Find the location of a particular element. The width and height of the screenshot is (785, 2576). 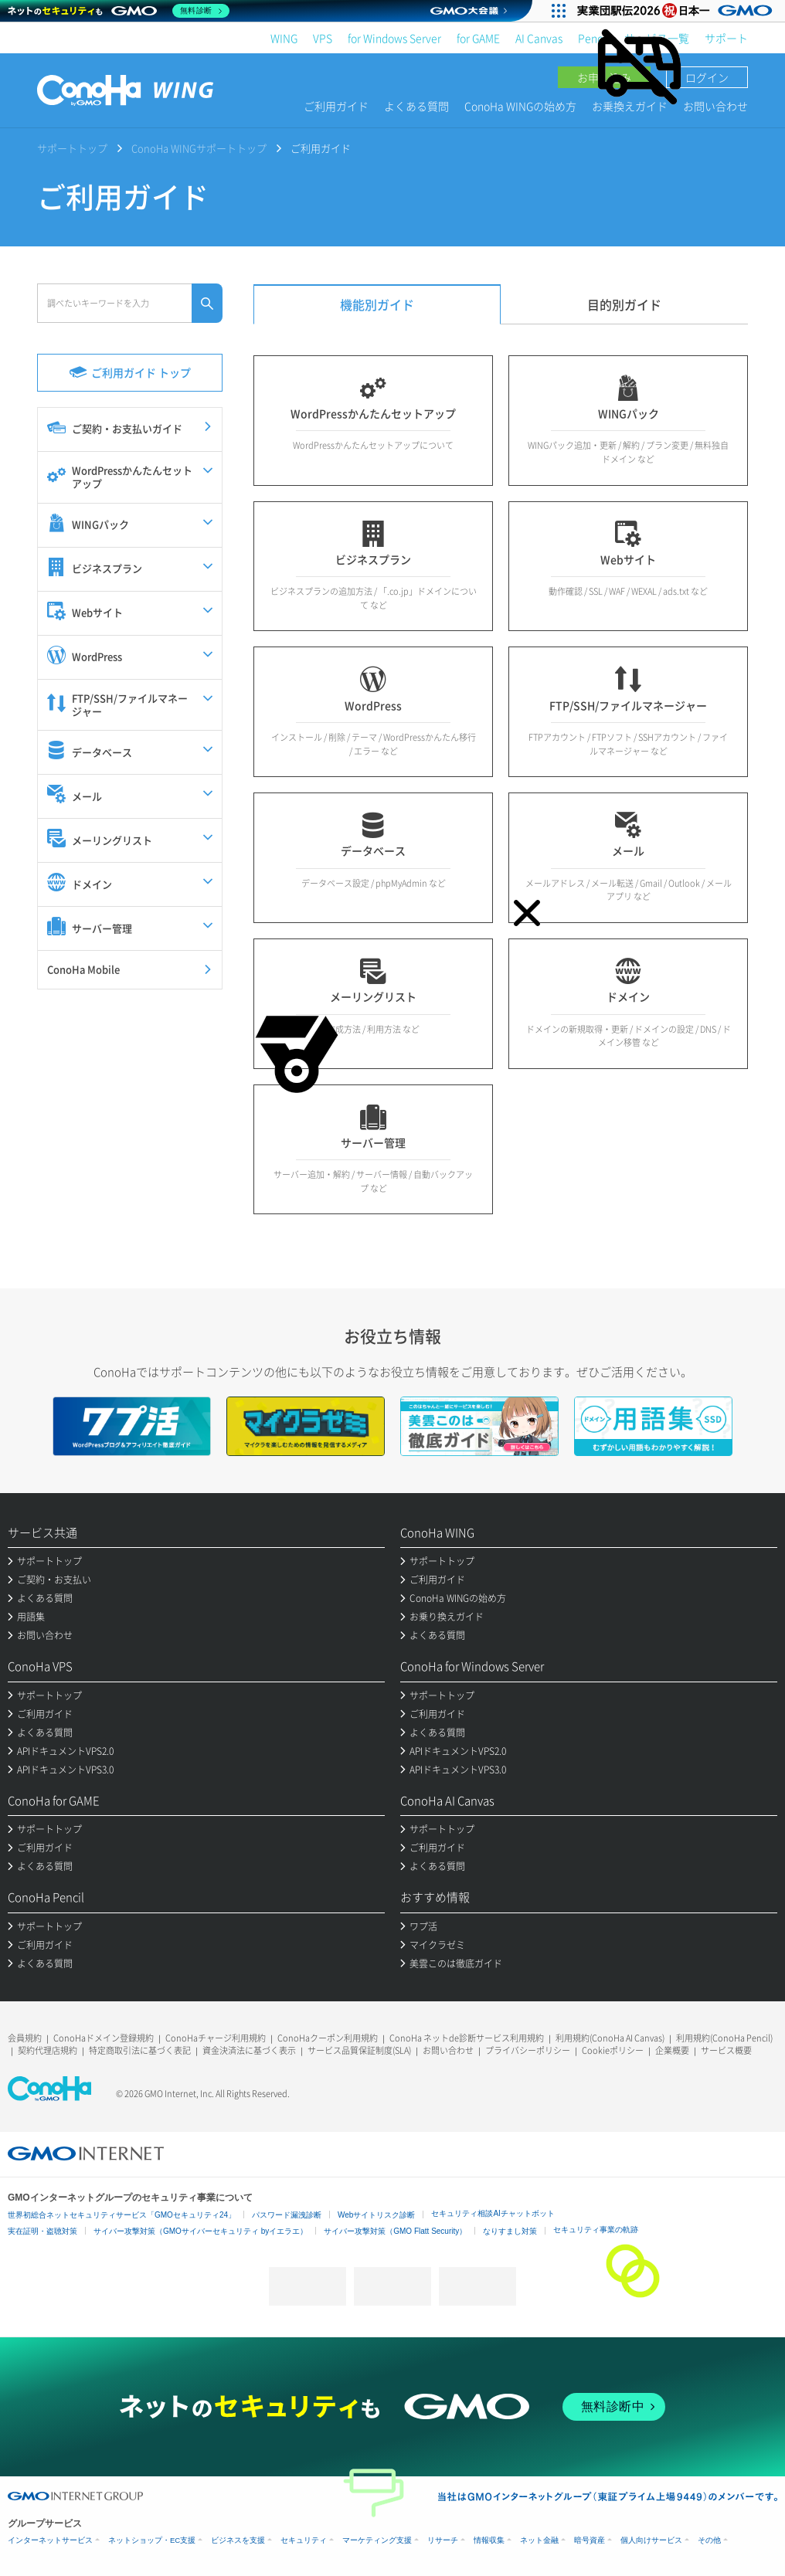

close the current window or dialog is located at coordinates (527, 913).